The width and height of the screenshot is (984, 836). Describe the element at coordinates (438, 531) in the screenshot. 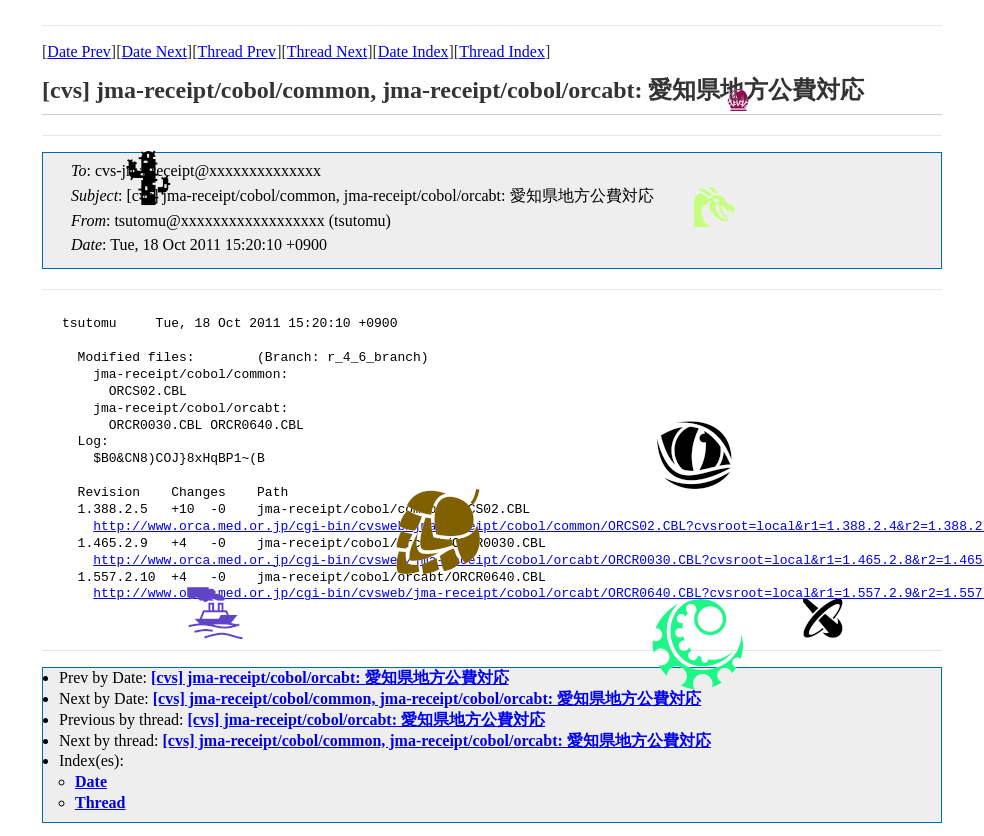

I see `indicates beer or brewing-related content` at that location.